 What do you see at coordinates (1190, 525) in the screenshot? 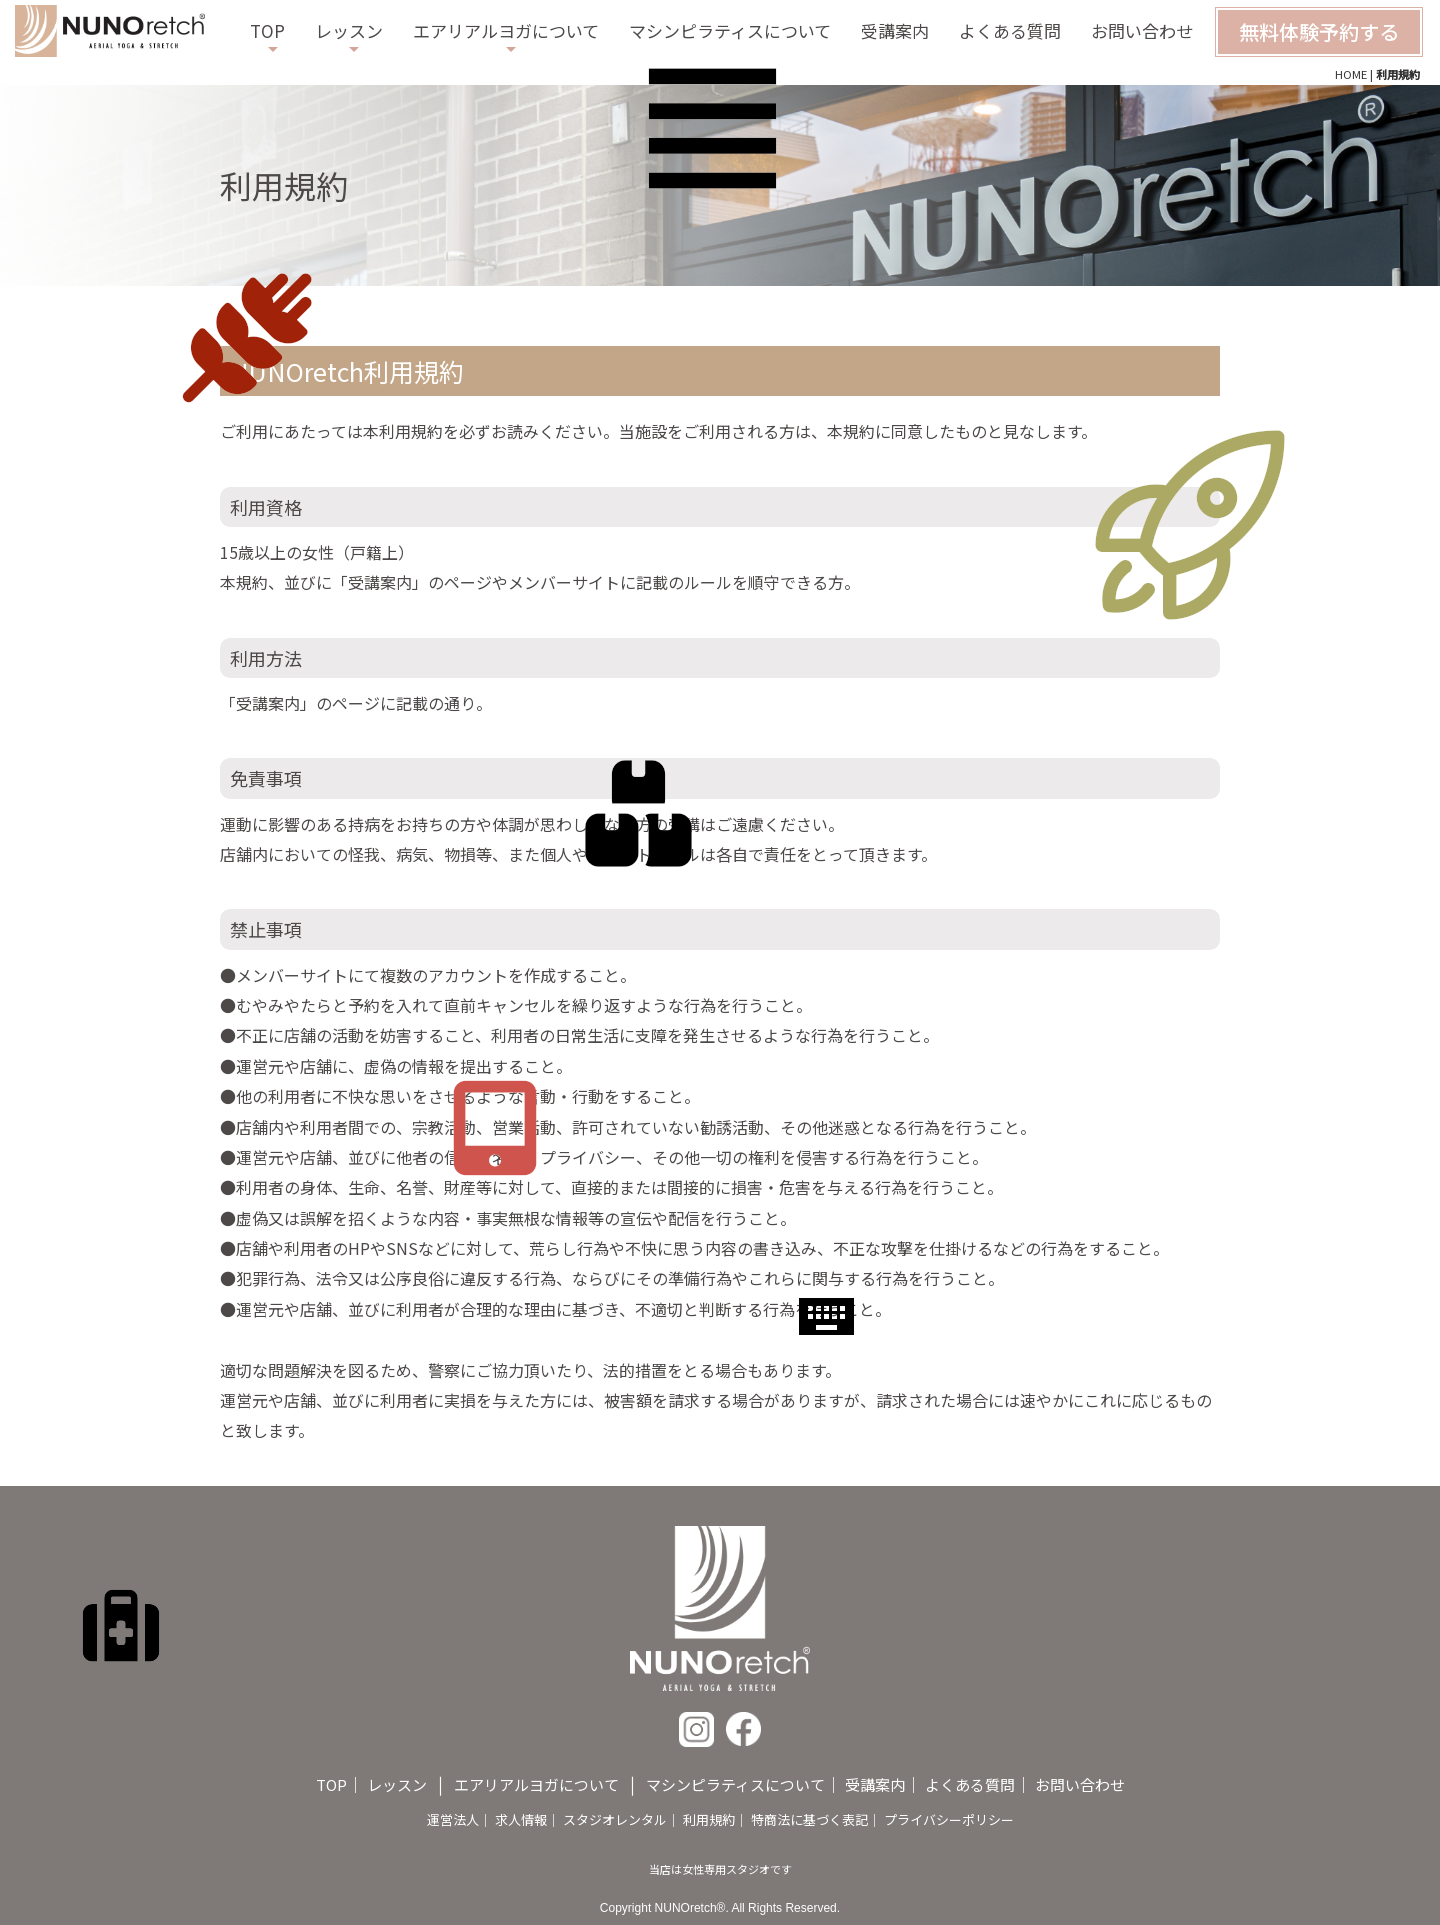
I see `launch or deploy a project` at bounding box center [1190, 525].